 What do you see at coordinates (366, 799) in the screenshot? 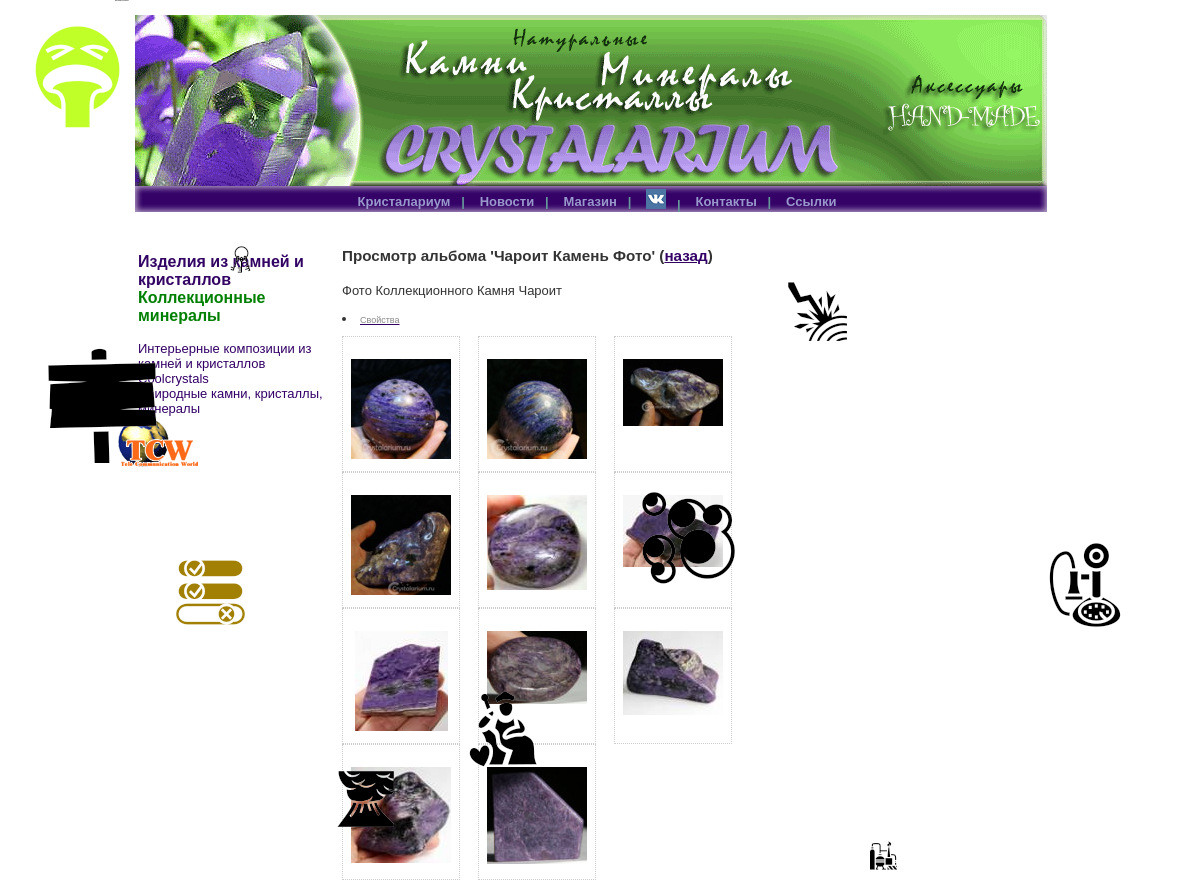
I see `indicates volcanic activity or geological hazard` at bounding box center [366, 799].